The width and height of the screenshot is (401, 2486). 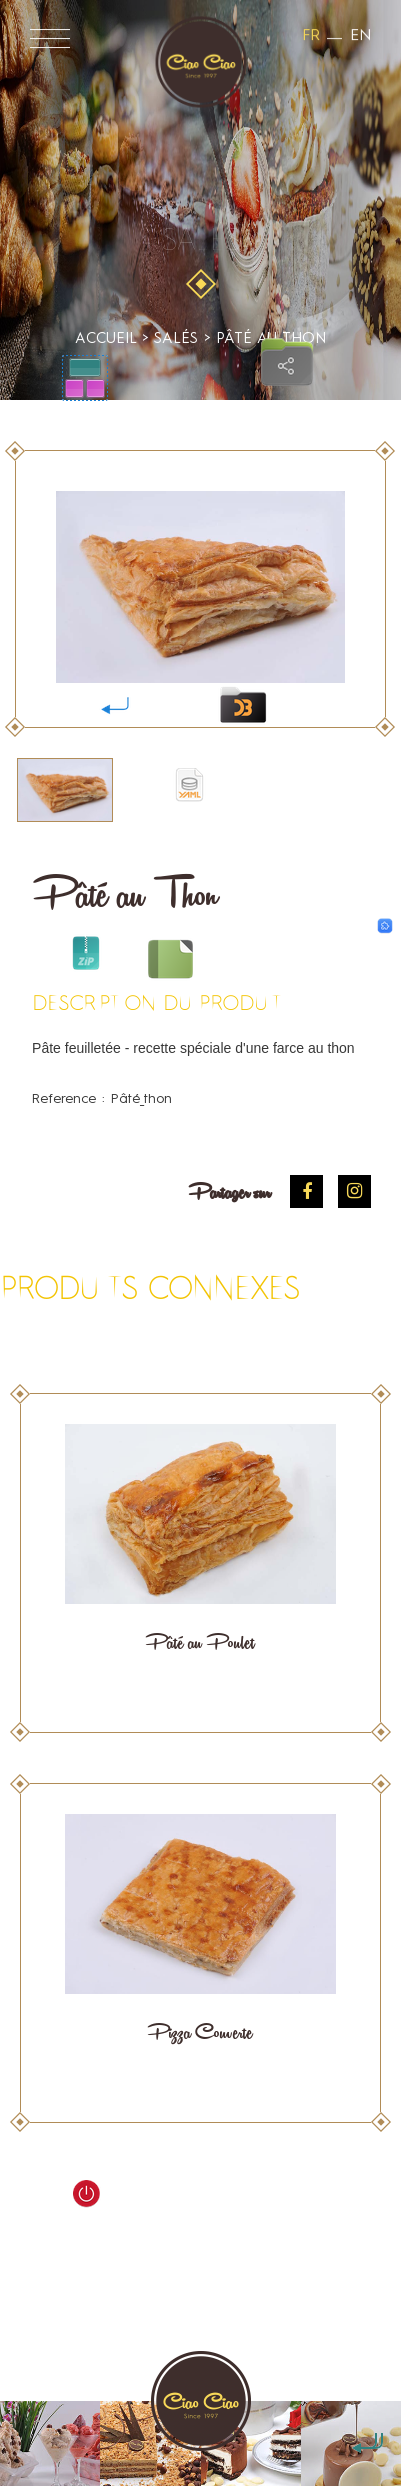 I want to click on select all items in the current view, so click(x=85, y=378).